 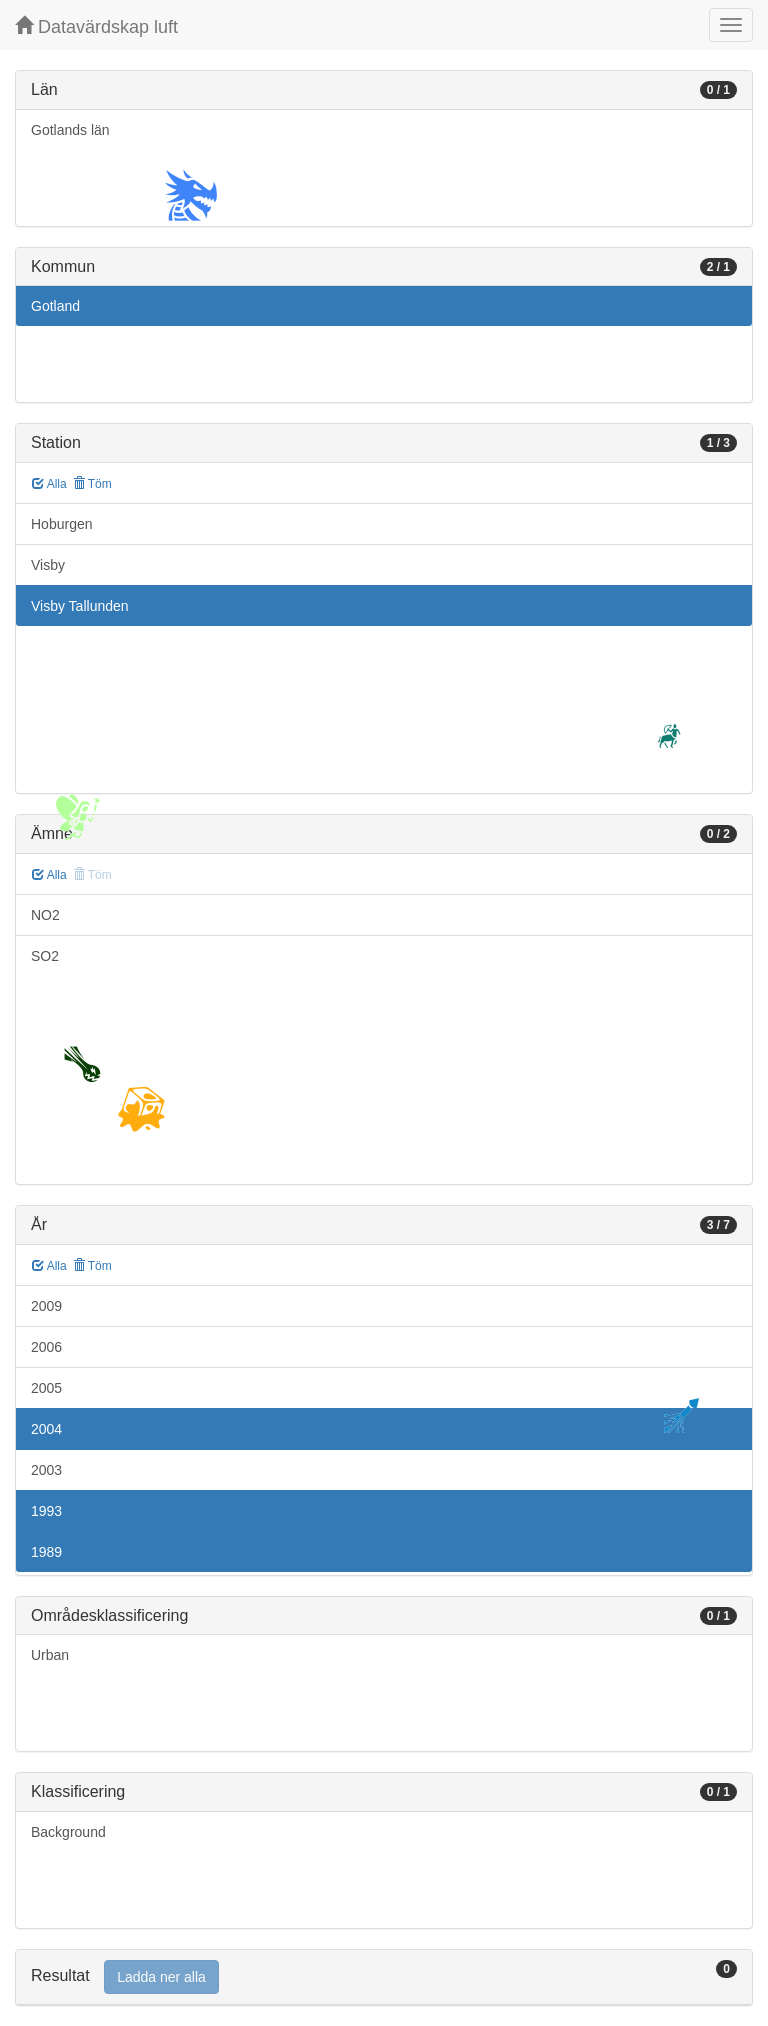 What do you see at coordinates (669, 736) in the screenshot?
I see `select centaur character or unit` at bounding box center [669, 736].